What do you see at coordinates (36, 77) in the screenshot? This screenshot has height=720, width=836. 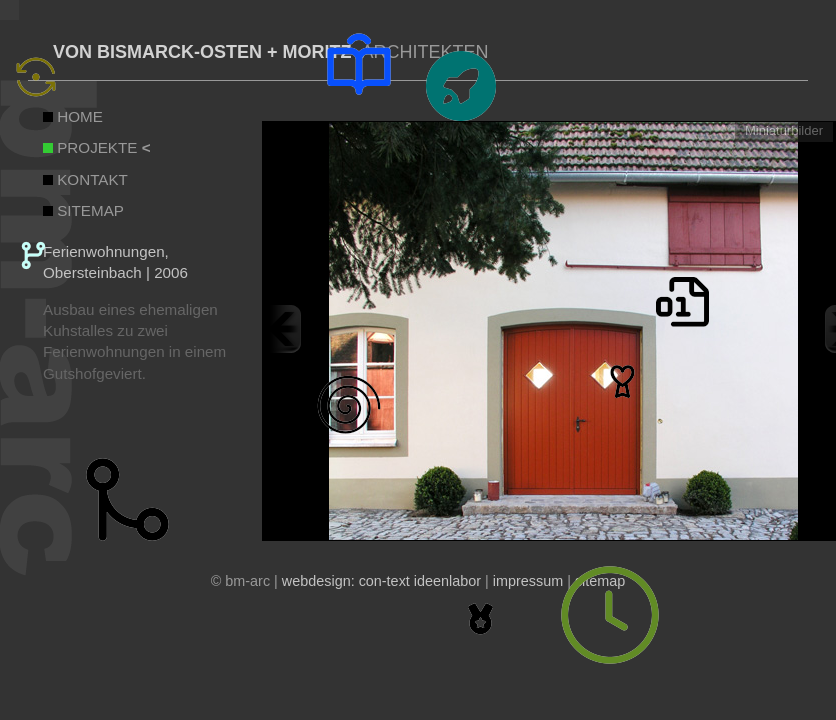 I see `reopen a previously closed issue` at bounding box center [36, 77].